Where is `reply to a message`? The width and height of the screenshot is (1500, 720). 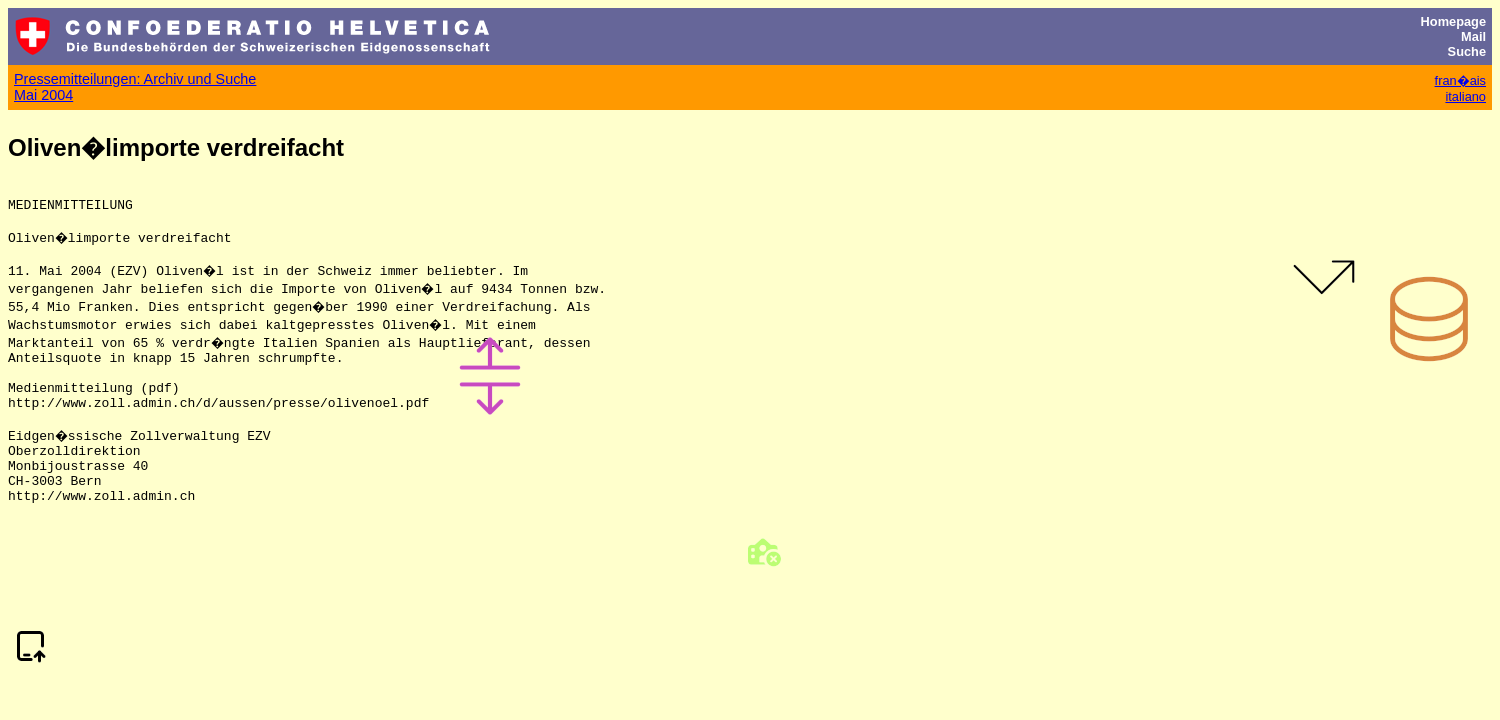
reply to a message is located at coordinates (1324, 275).